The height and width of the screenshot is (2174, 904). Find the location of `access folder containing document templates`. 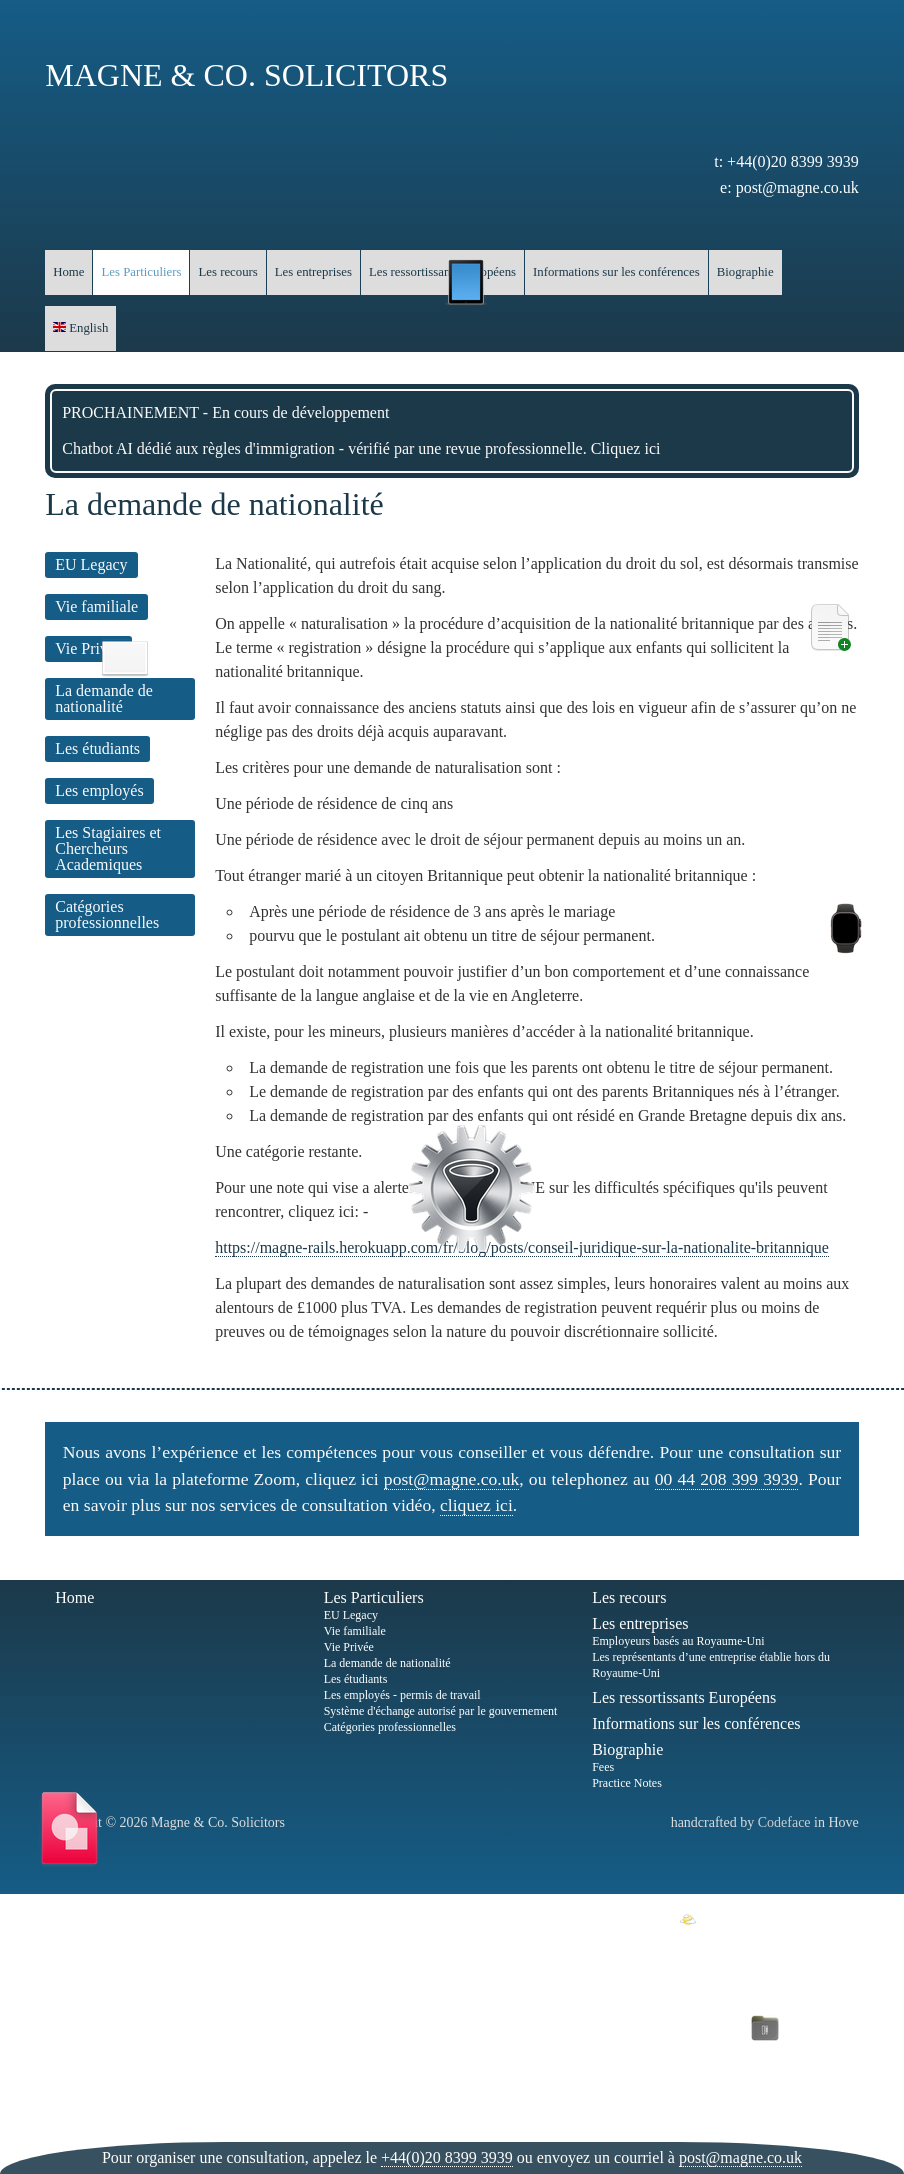

access folder containing document templates is located at coordinates (765, 2028).